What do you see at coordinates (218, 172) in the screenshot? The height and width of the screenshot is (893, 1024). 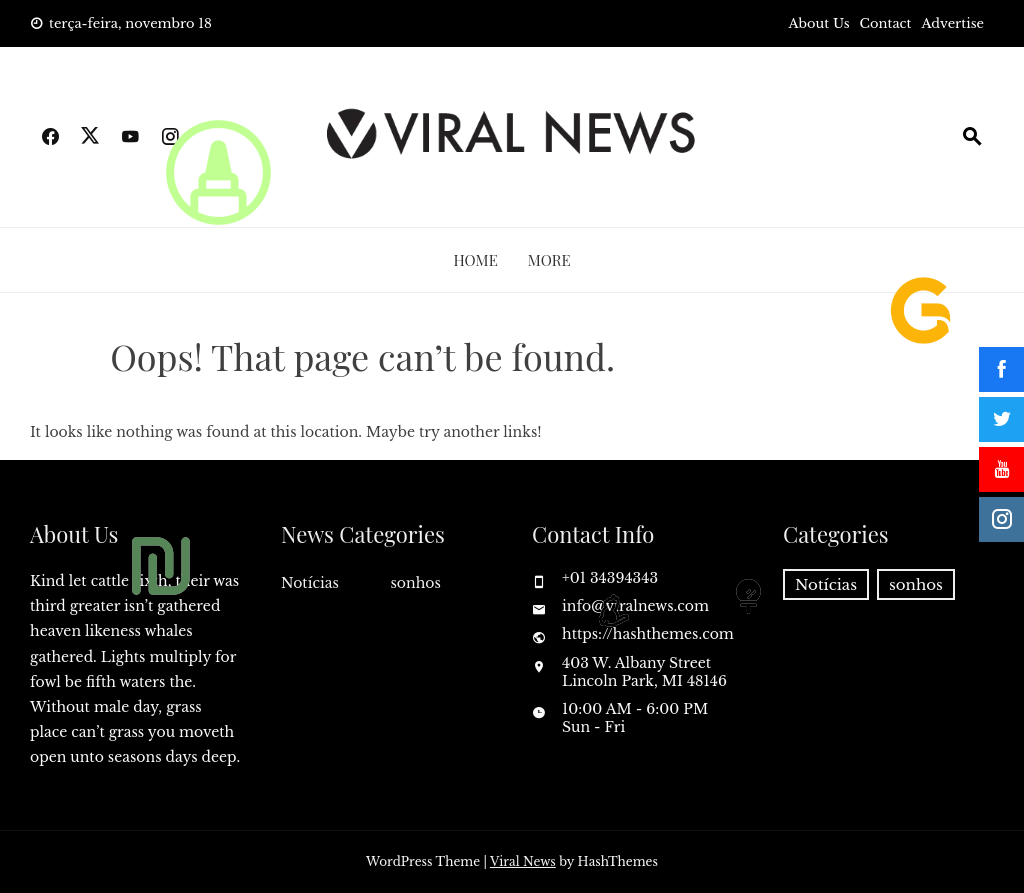 I see `marker or highlighter tool` at bounding box center [218, 172].